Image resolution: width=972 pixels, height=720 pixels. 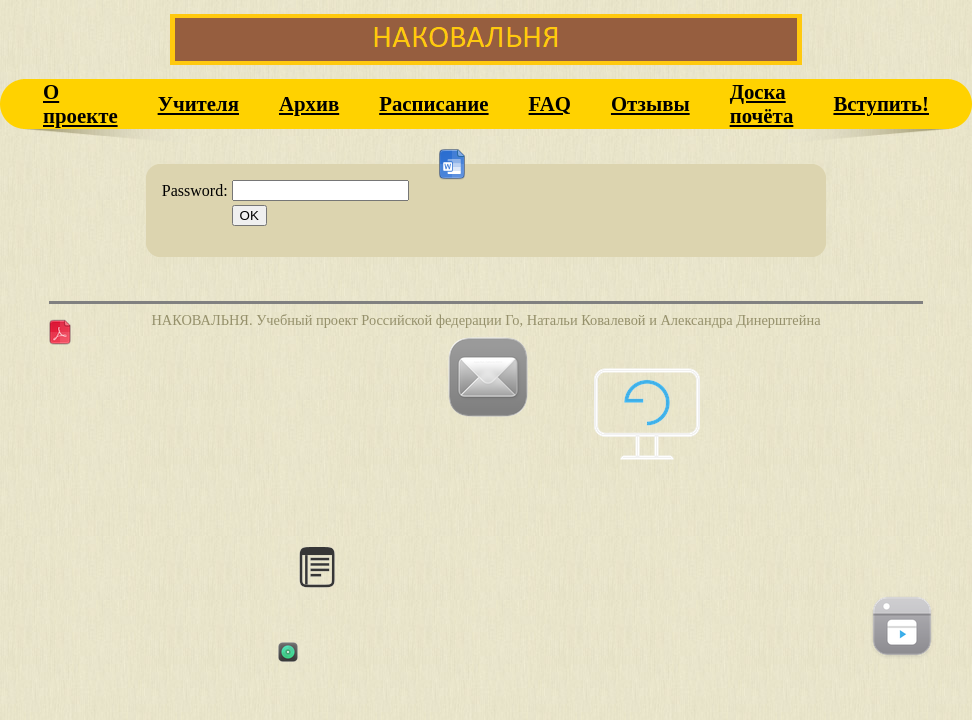 What do you see at coordinates (902, 627) in the screenshot?
I see `open video or media playback preferences` at bounding box center [902, 627].